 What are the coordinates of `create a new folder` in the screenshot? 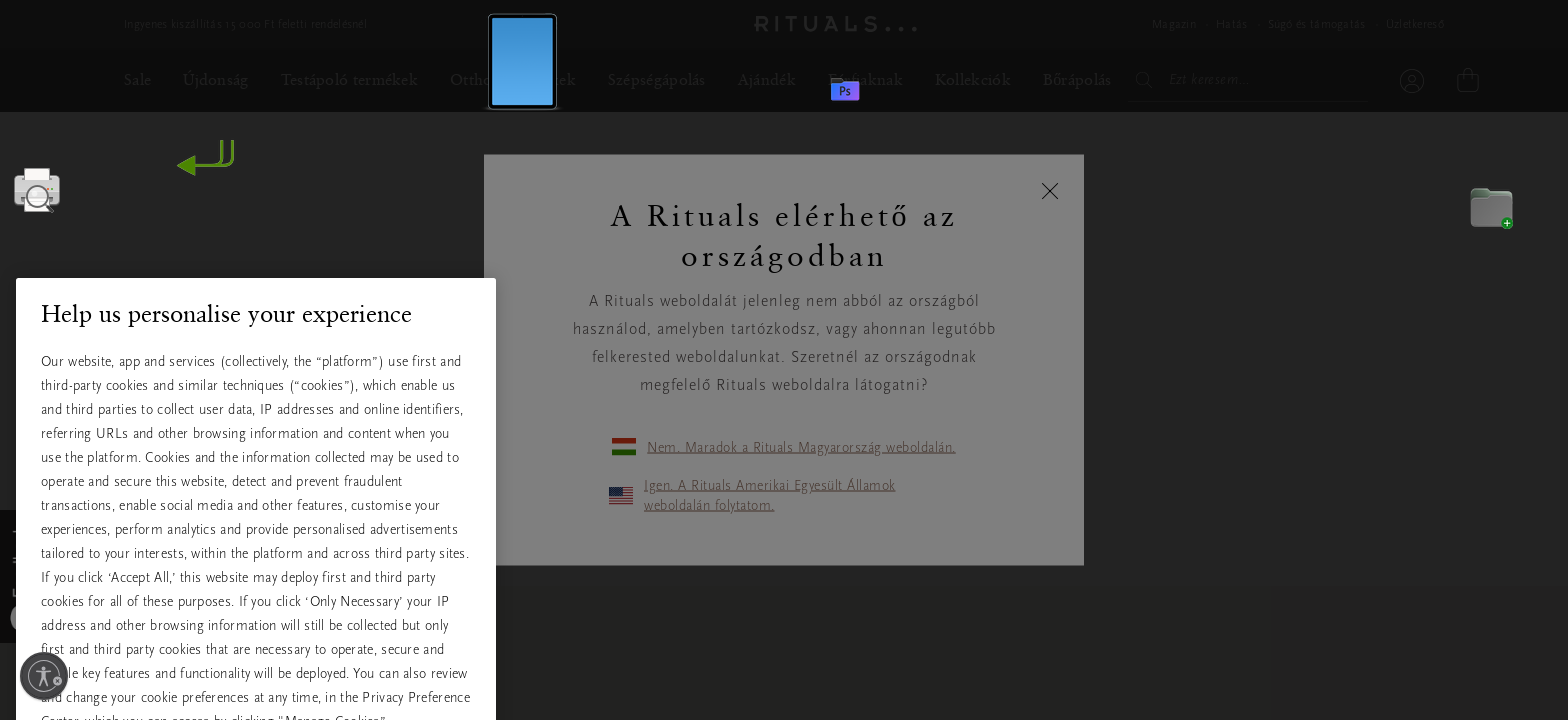 It's located at (1491, 207).